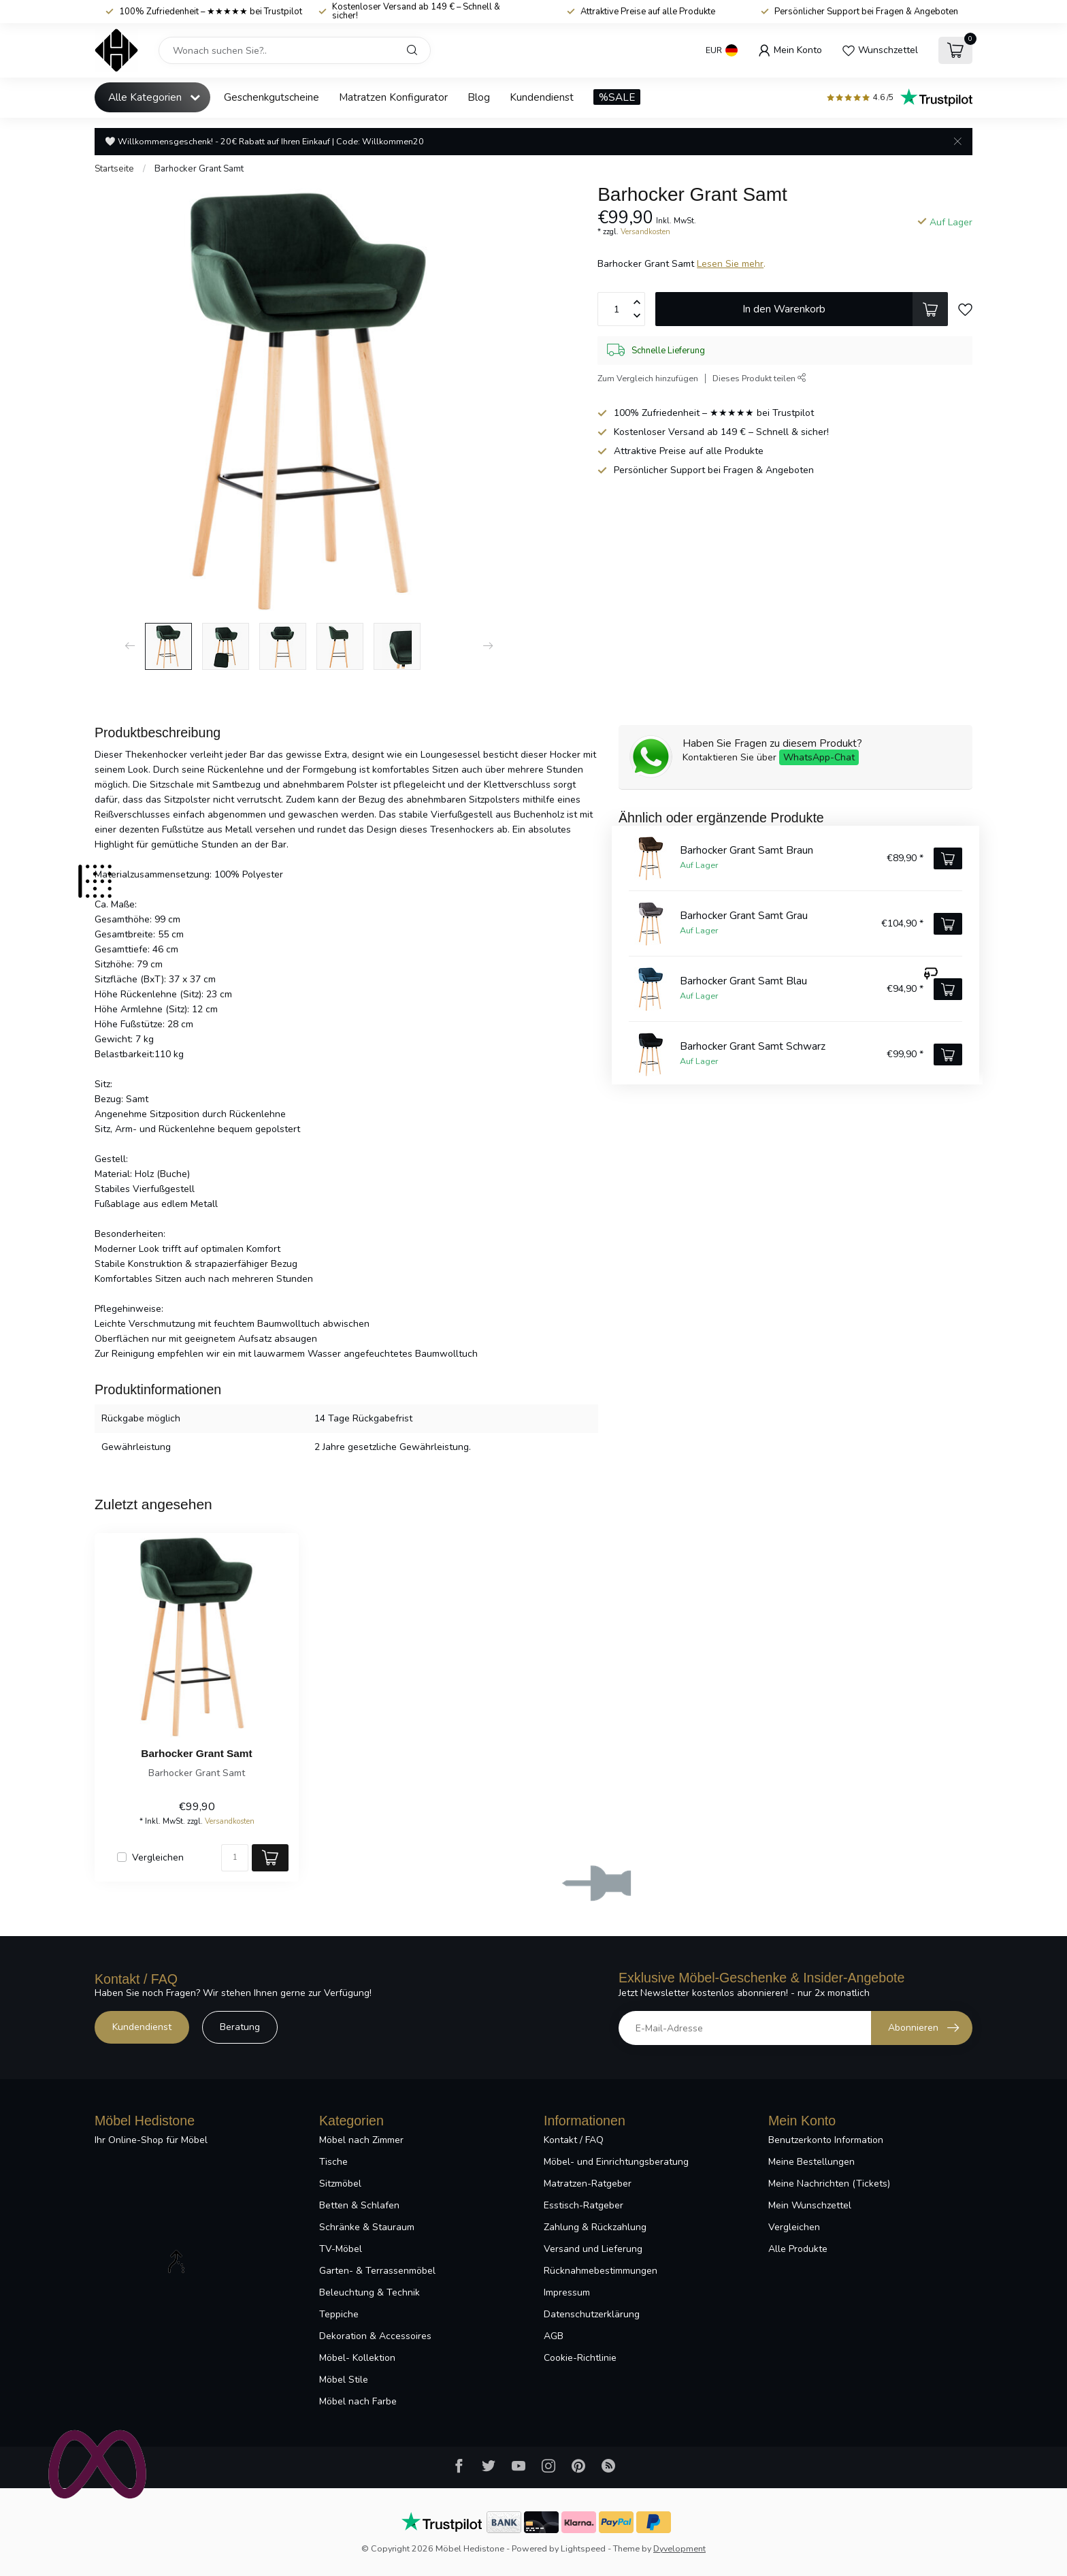 This screenshot has height=2576, width=1067. Describe the element at coordinates (596, 1886) in the screenshot. I see `pin an item to keep it visible` at that location.